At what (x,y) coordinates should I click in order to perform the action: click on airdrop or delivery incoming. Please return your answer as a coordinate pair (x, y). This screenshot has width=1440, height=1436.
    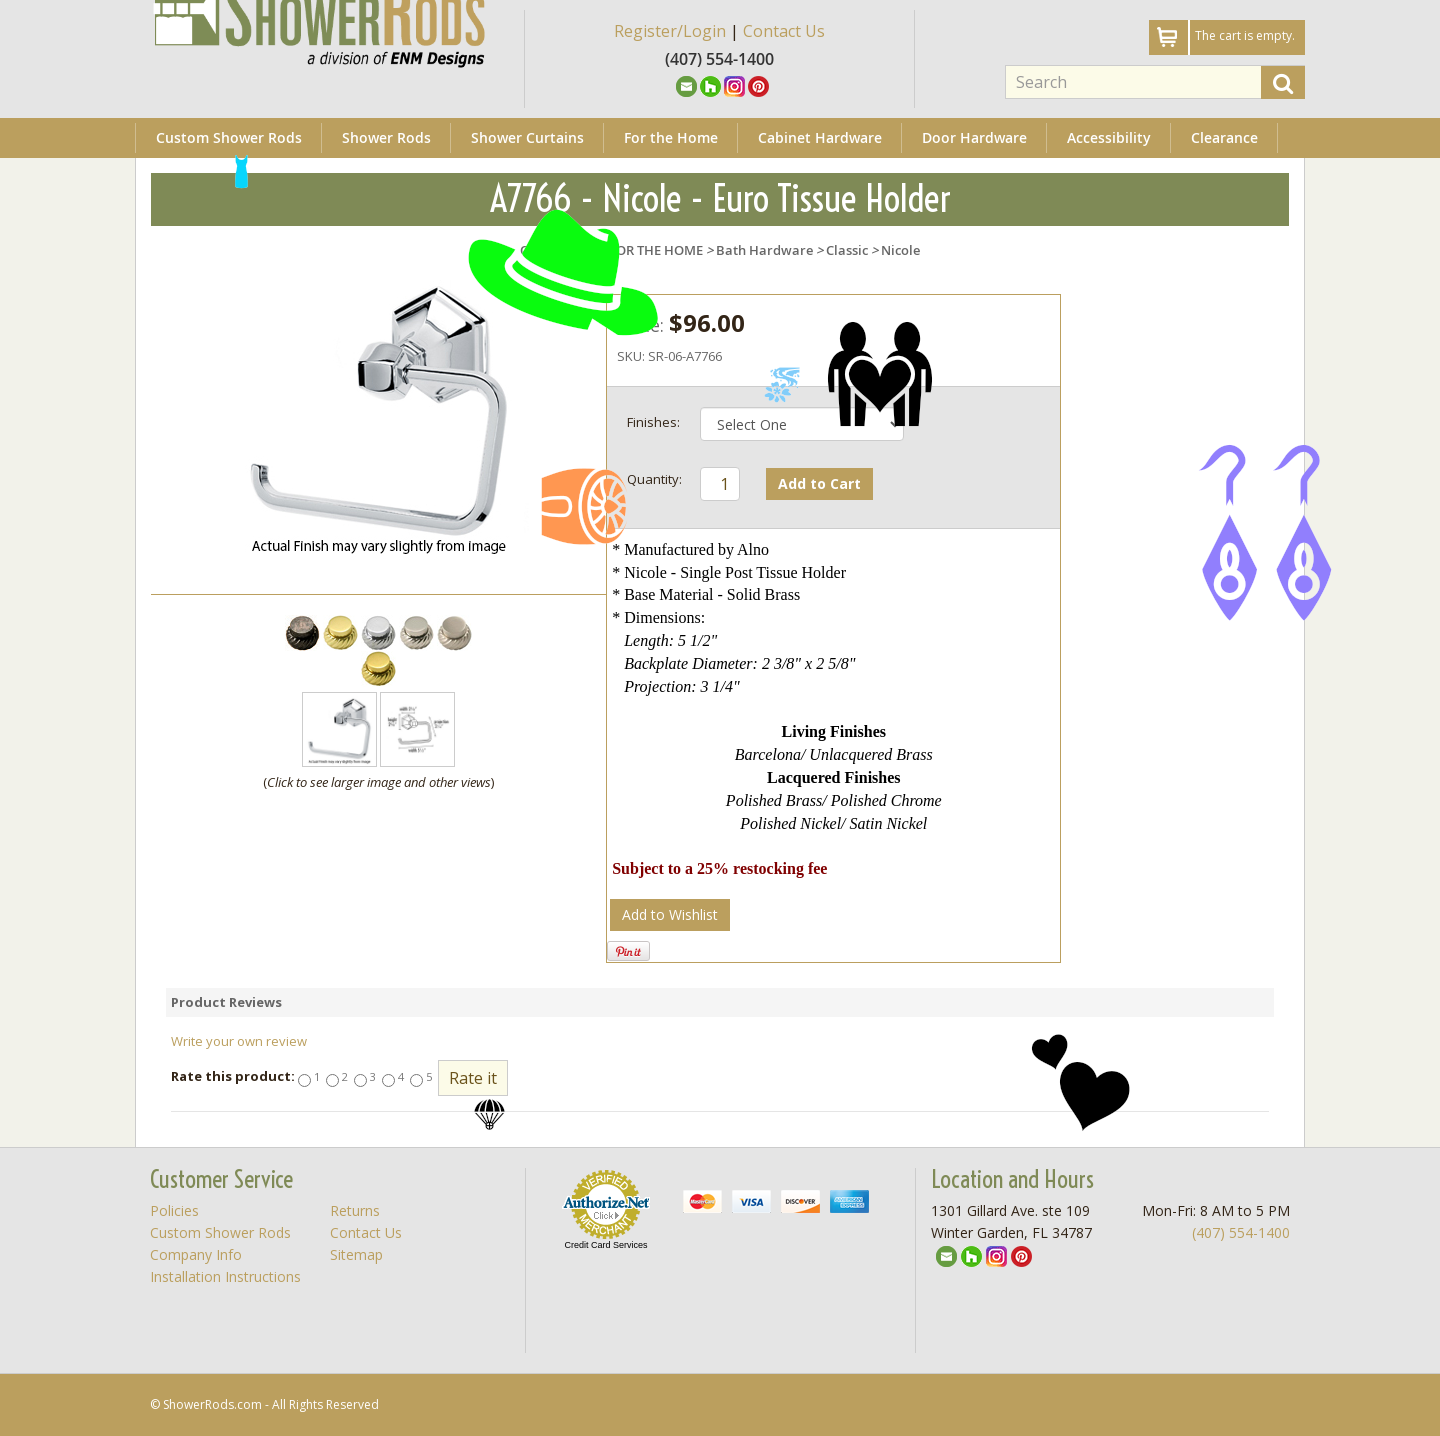
    Looking at the image, I should click on (489, 1114).